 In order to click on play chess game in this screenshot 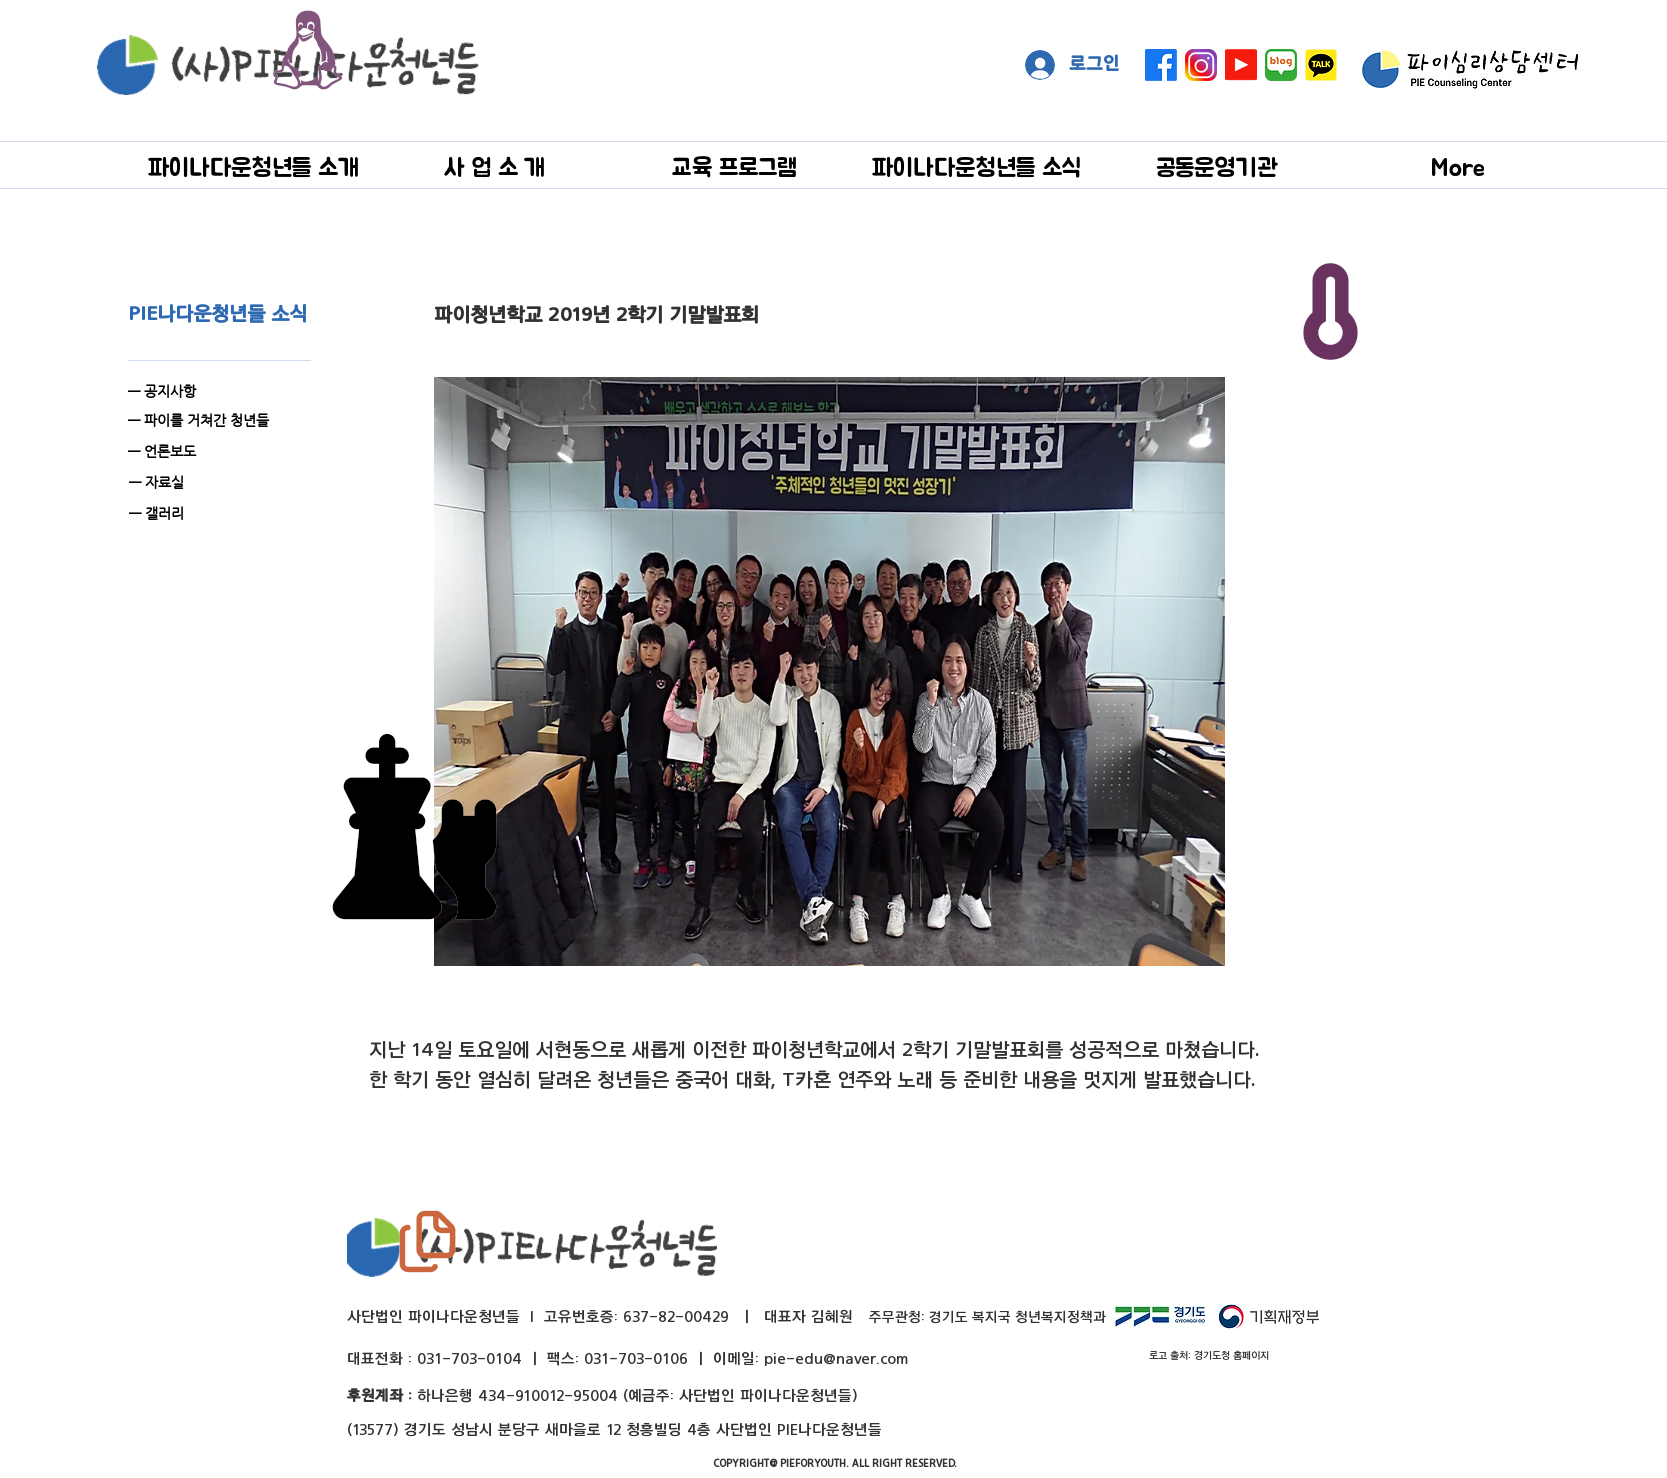, I will do `click(409, 832)`.